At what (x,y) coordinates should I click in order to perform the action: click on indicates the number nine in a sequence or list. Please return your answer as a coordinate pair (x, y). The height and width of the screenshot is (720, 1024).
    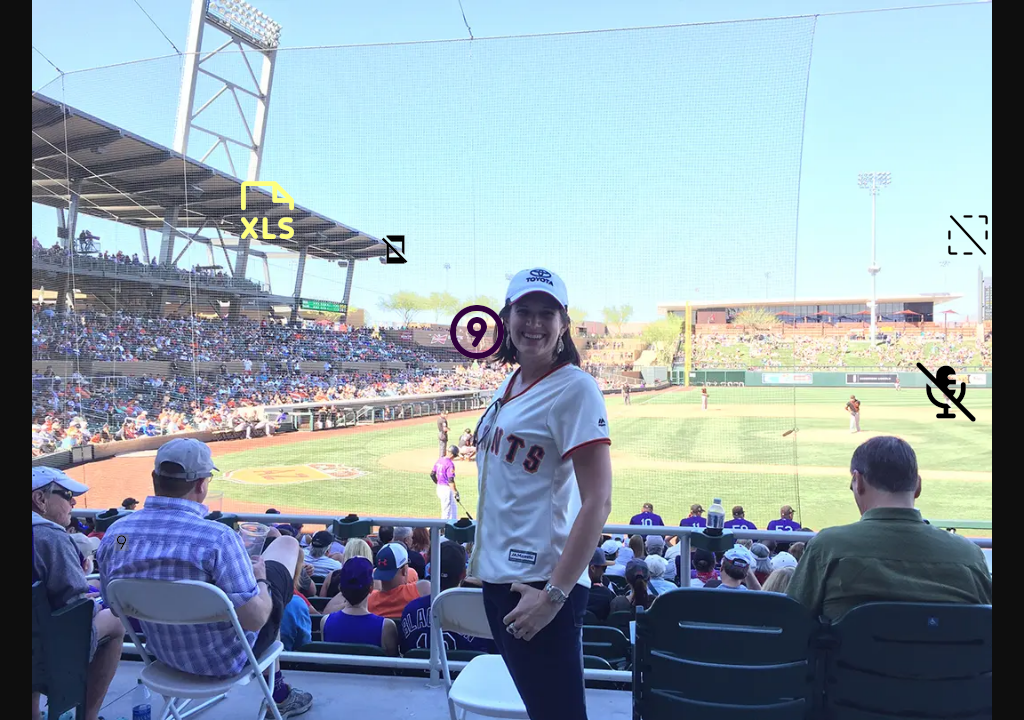
    Looking at the image, I should click on (121, 542).